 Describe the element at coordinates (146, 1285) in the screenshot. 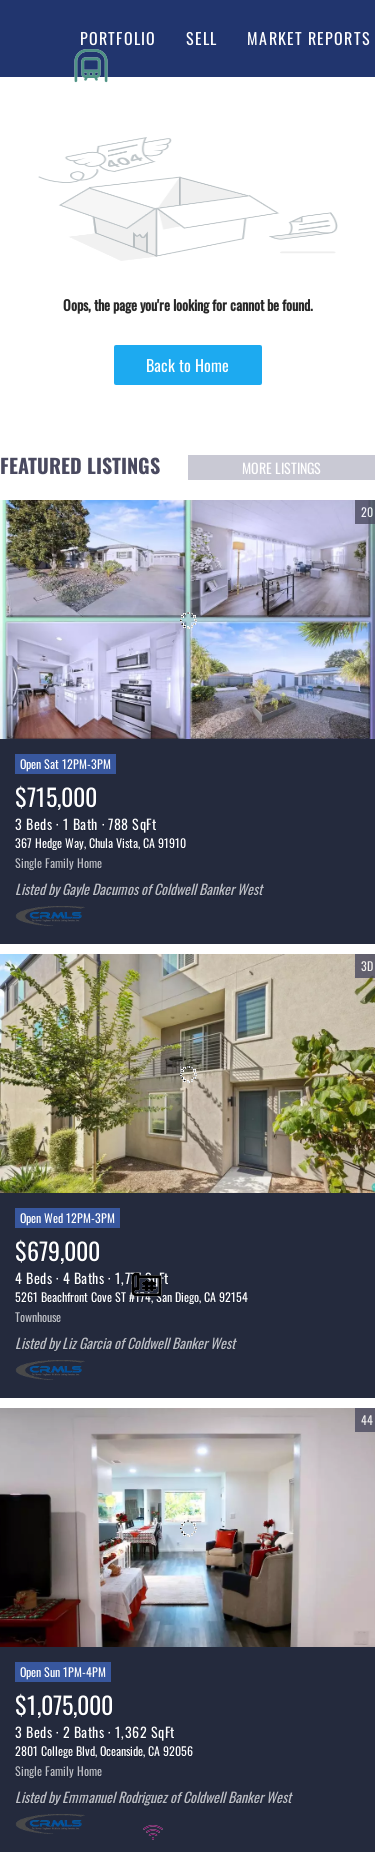

I see `view project blueprints or technical plans` at that location.